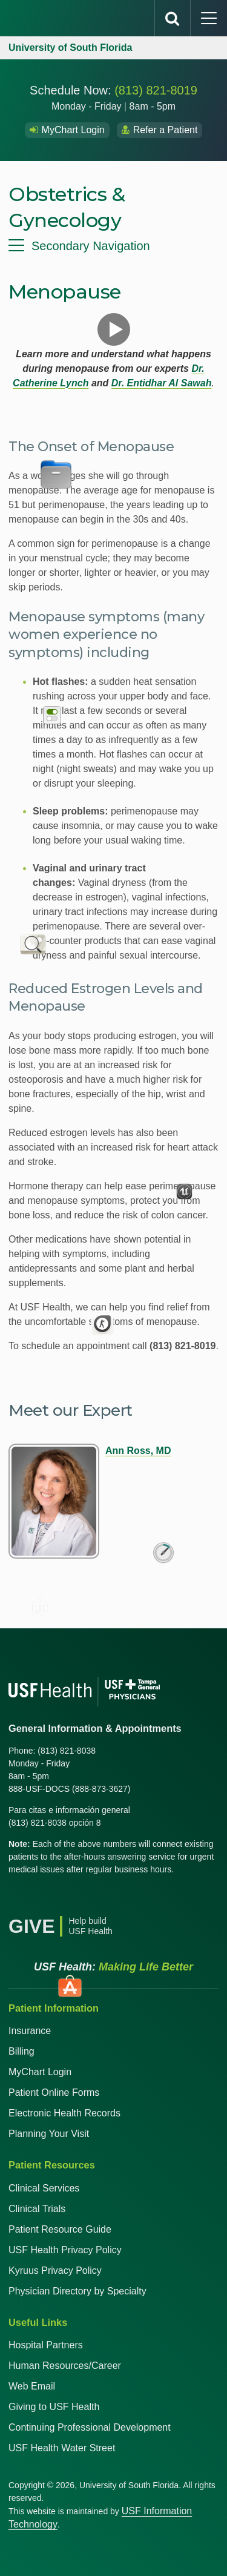 The height and width of the screenshot is (2576, 227). I want to click on launch sysprof system profiler, so click(163, 1553).